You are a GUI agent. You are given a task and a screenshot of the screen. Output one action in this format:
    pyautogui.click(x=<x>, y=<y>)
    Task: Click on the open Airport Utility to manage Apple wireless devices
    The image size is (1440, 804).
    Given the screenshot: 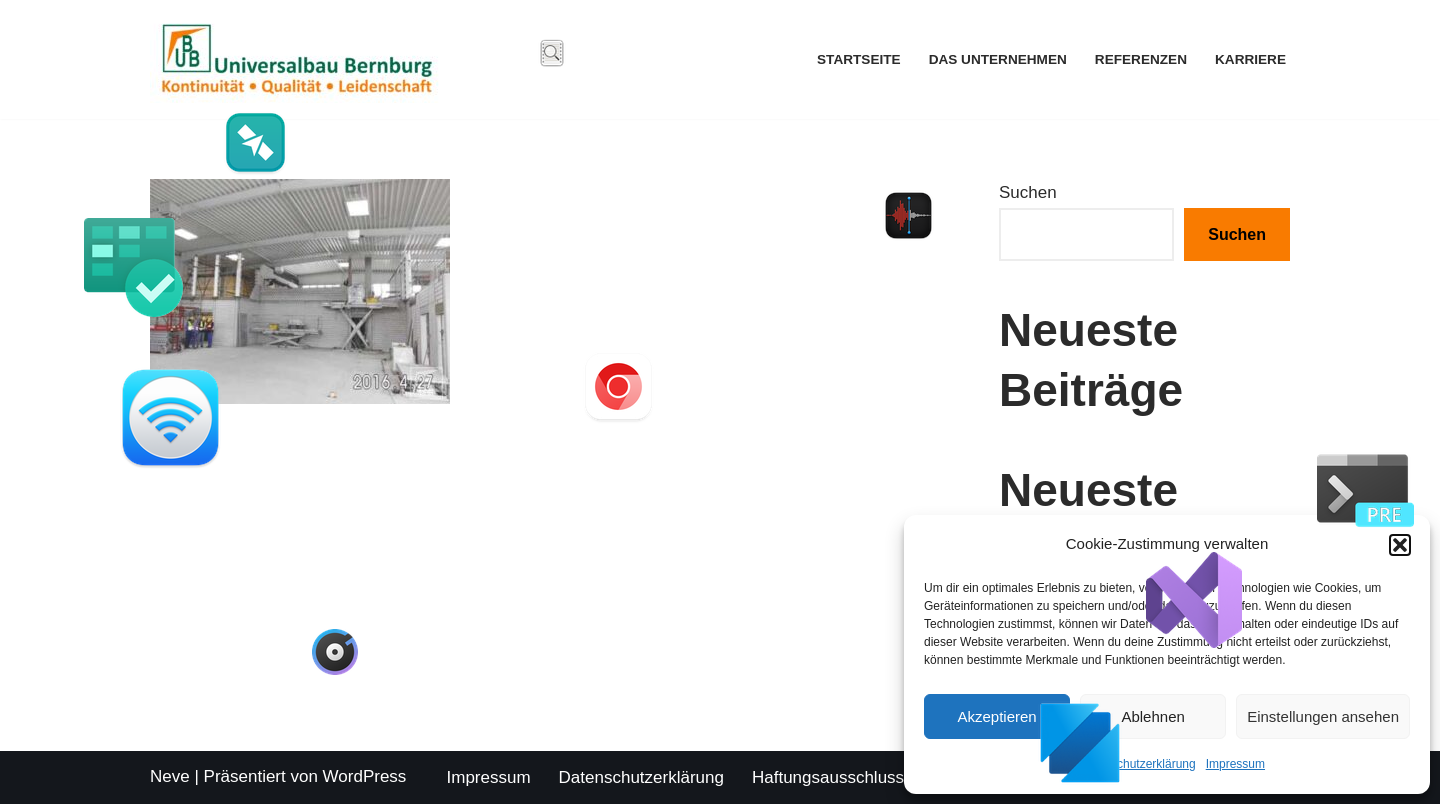 What is the action you would take?
    pyautogui.click(x=170, y=417)
    